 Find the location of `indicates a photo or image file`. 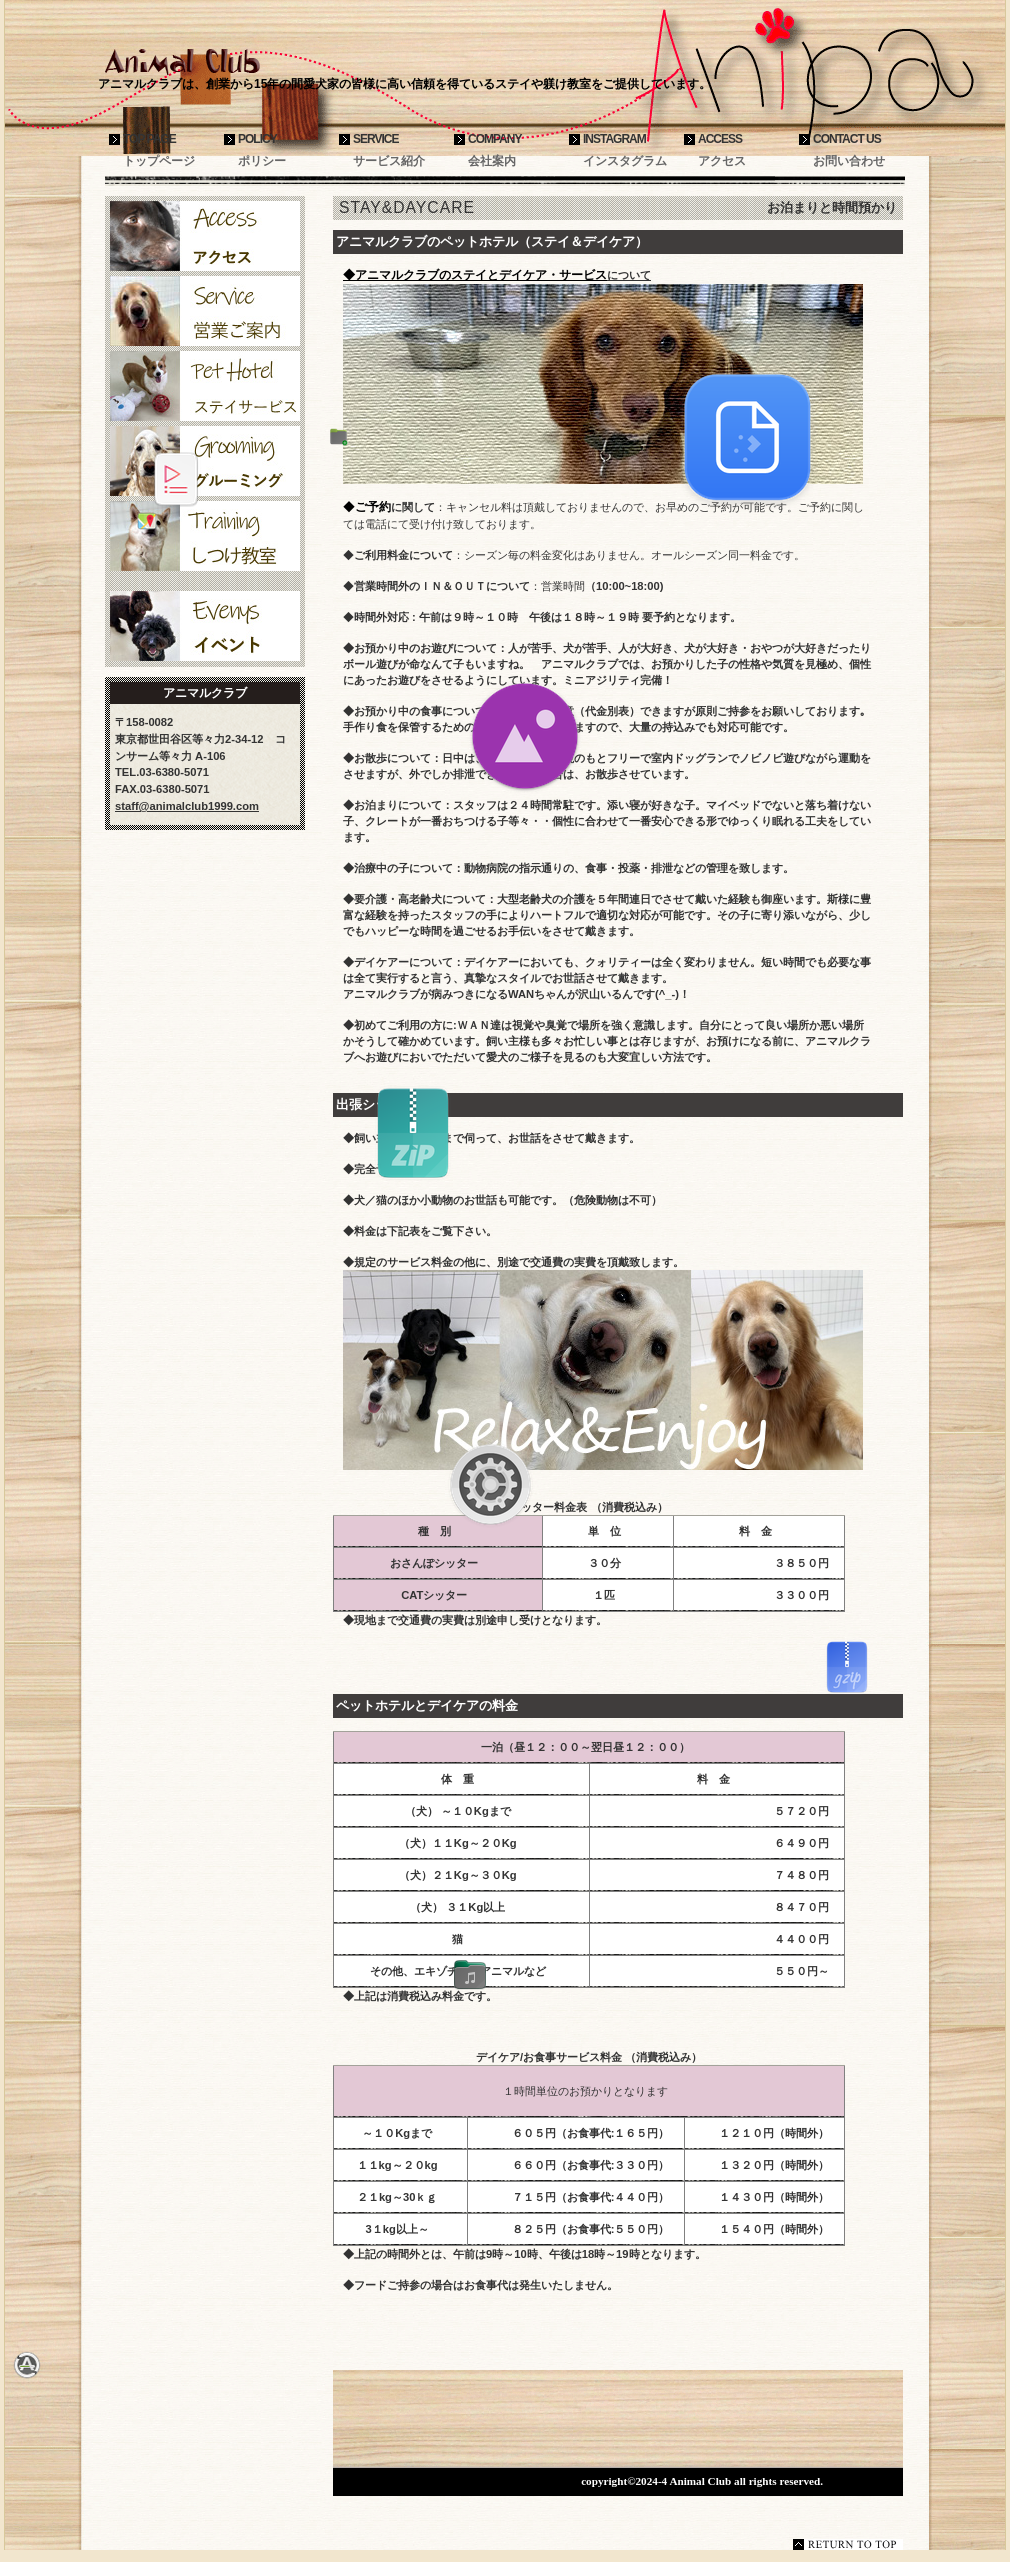

indicates a photo or image file is located at coordinates (525, 736).